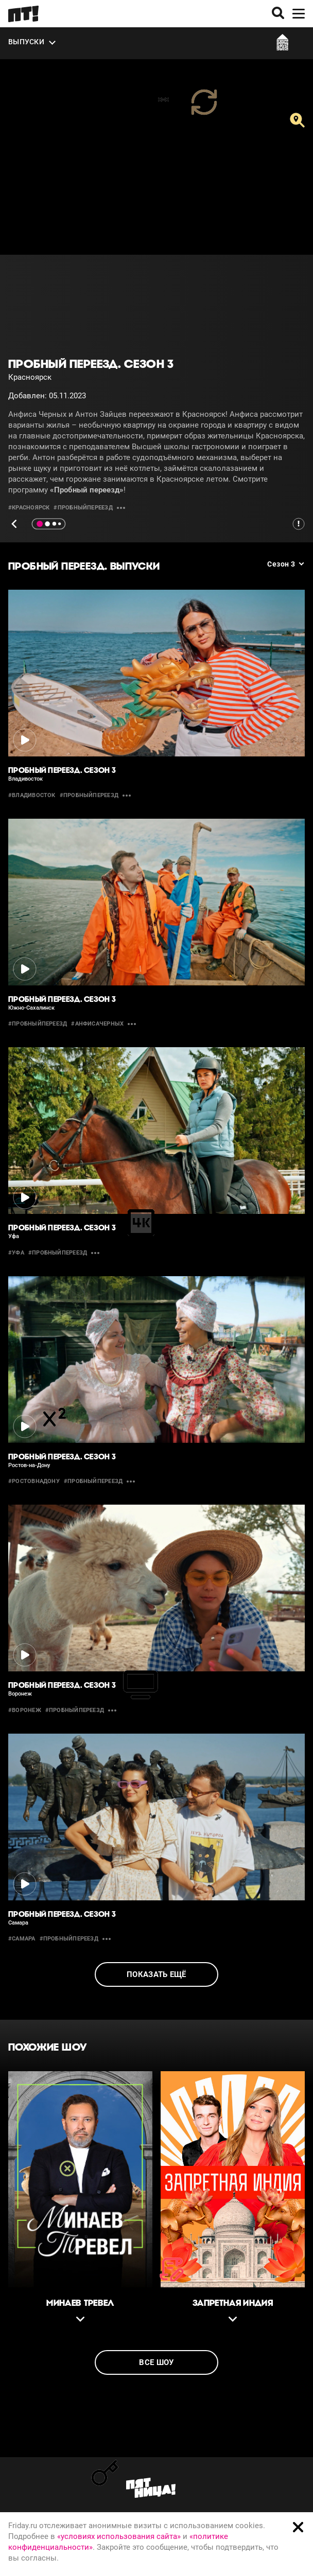 This screenshot has height=2576, width=313. What do you see at coordinates (53, 1419) in the screenshot?
I see `apply superscript formatting to selected text` at bounding box center [53, 1419].